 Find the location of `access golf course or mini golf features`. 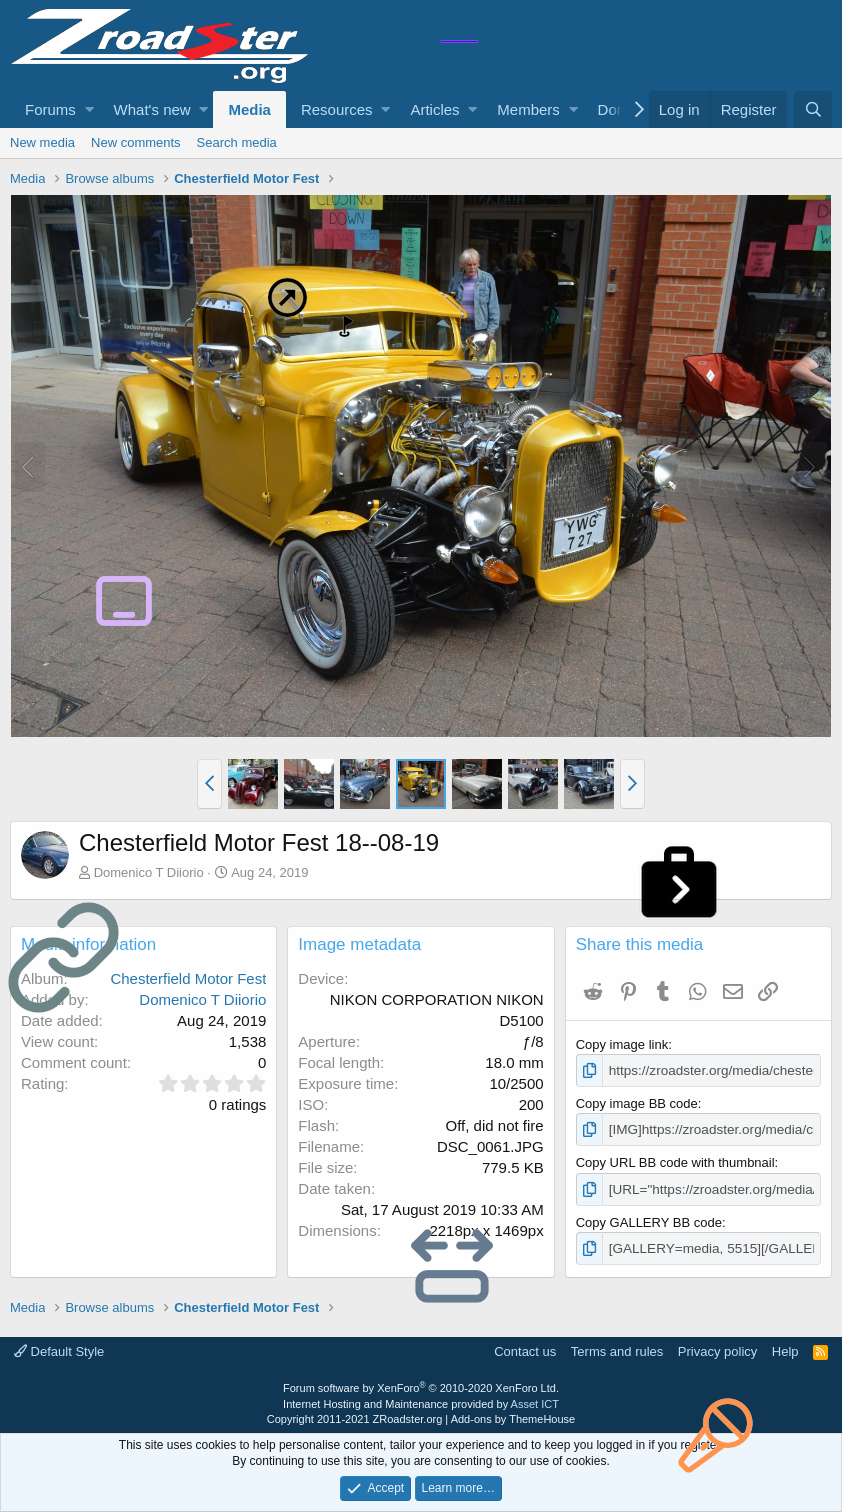

access golf course or mini golf features is located at coordinates (344, 326).